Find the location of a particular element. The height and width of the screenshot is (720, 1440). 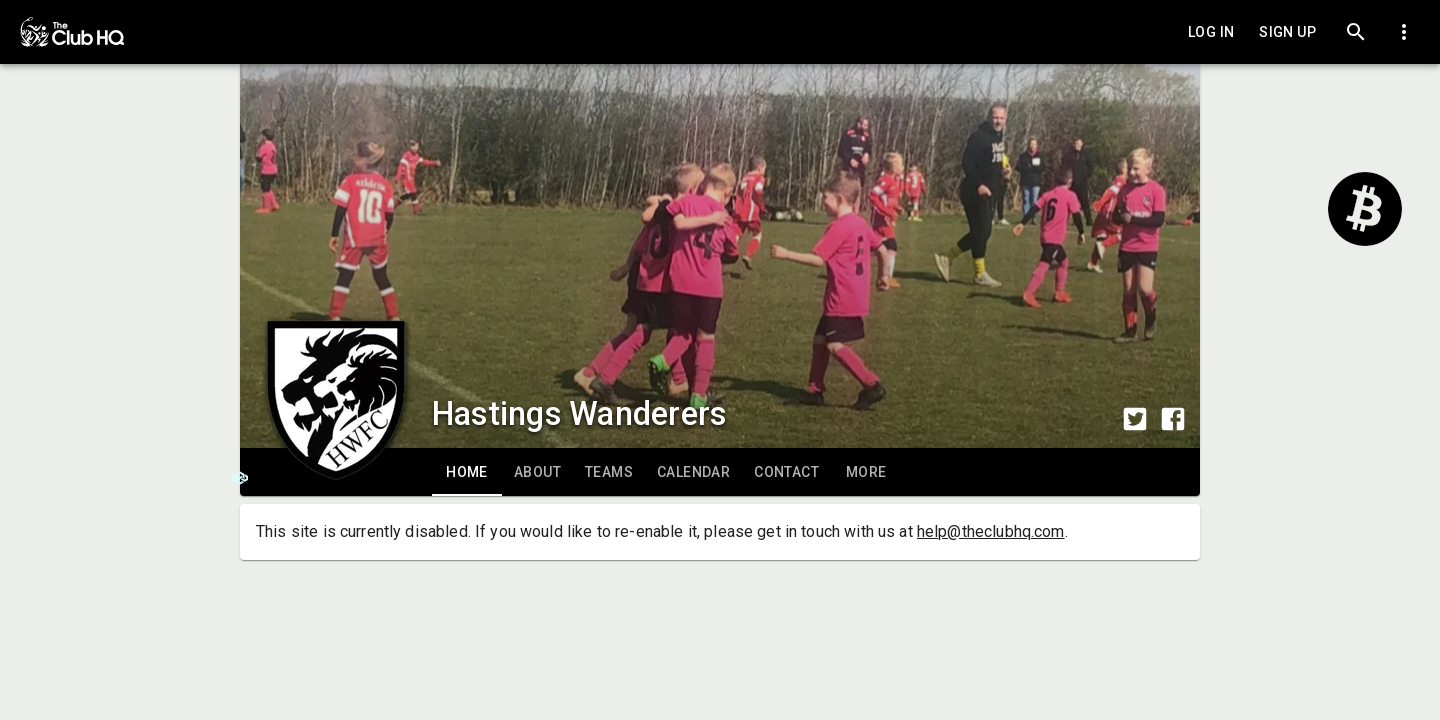

bitcoin cryptocurrency logo is located at coordinates (1365, 209).